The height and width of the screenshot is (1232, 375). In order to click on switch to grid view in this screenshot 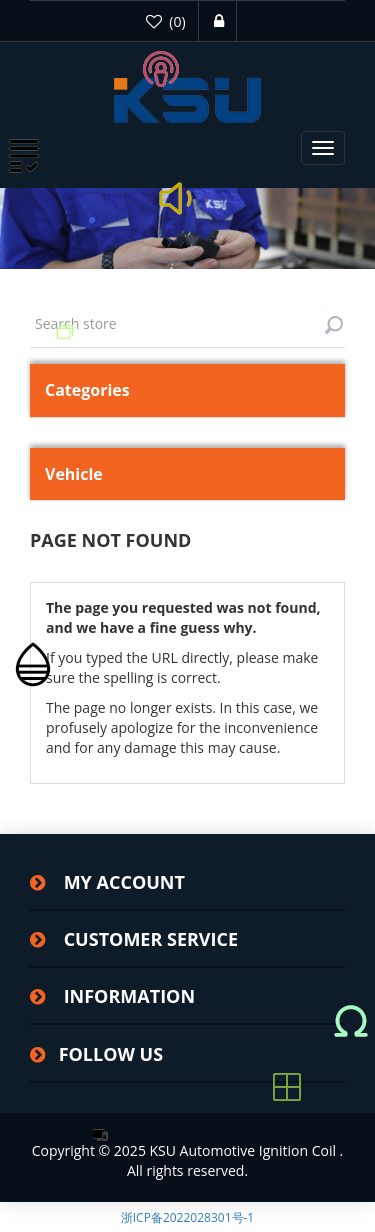, I will do `click(287, 1087)`.